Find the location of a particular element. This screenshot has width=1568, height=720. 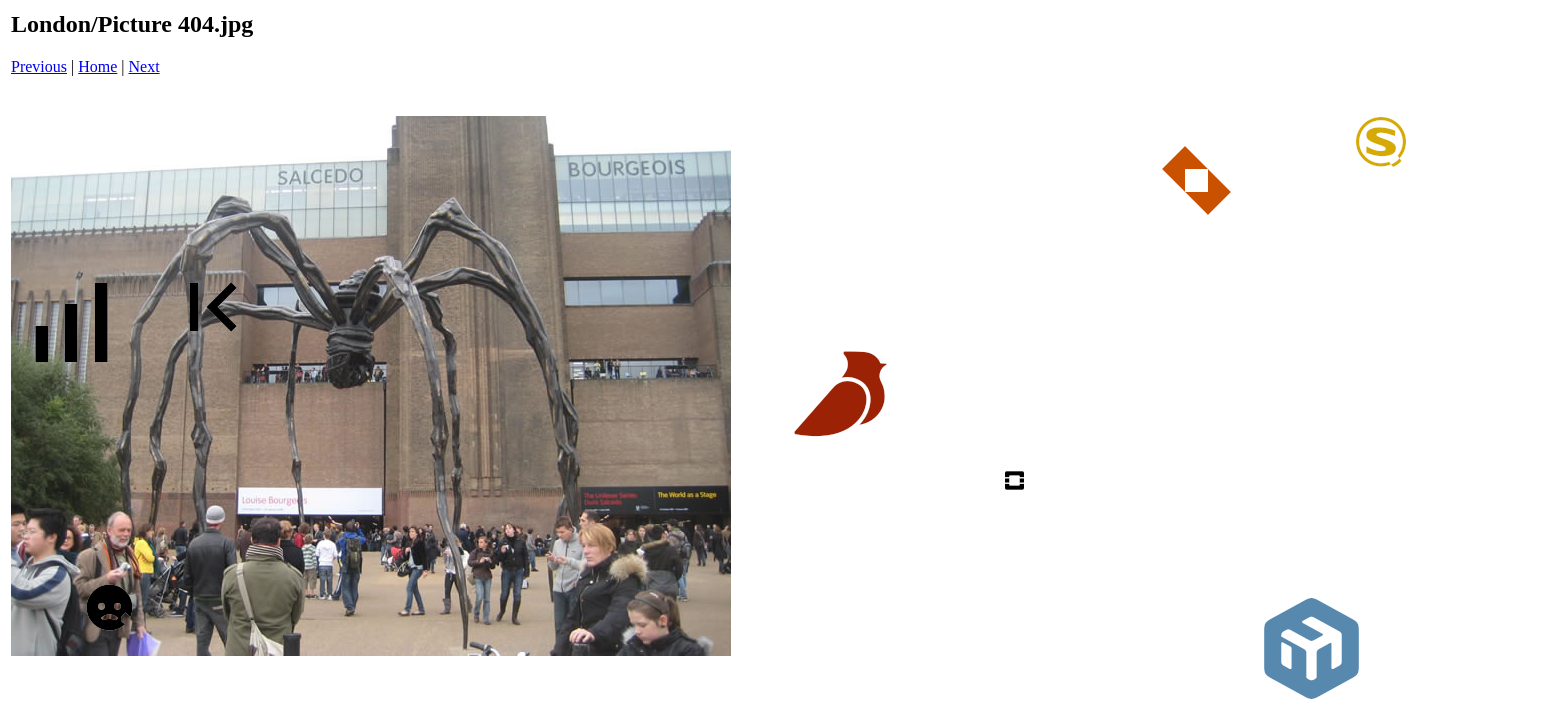

indicate negative feedback or dissatisfaction is located at coordinates (109, 607).